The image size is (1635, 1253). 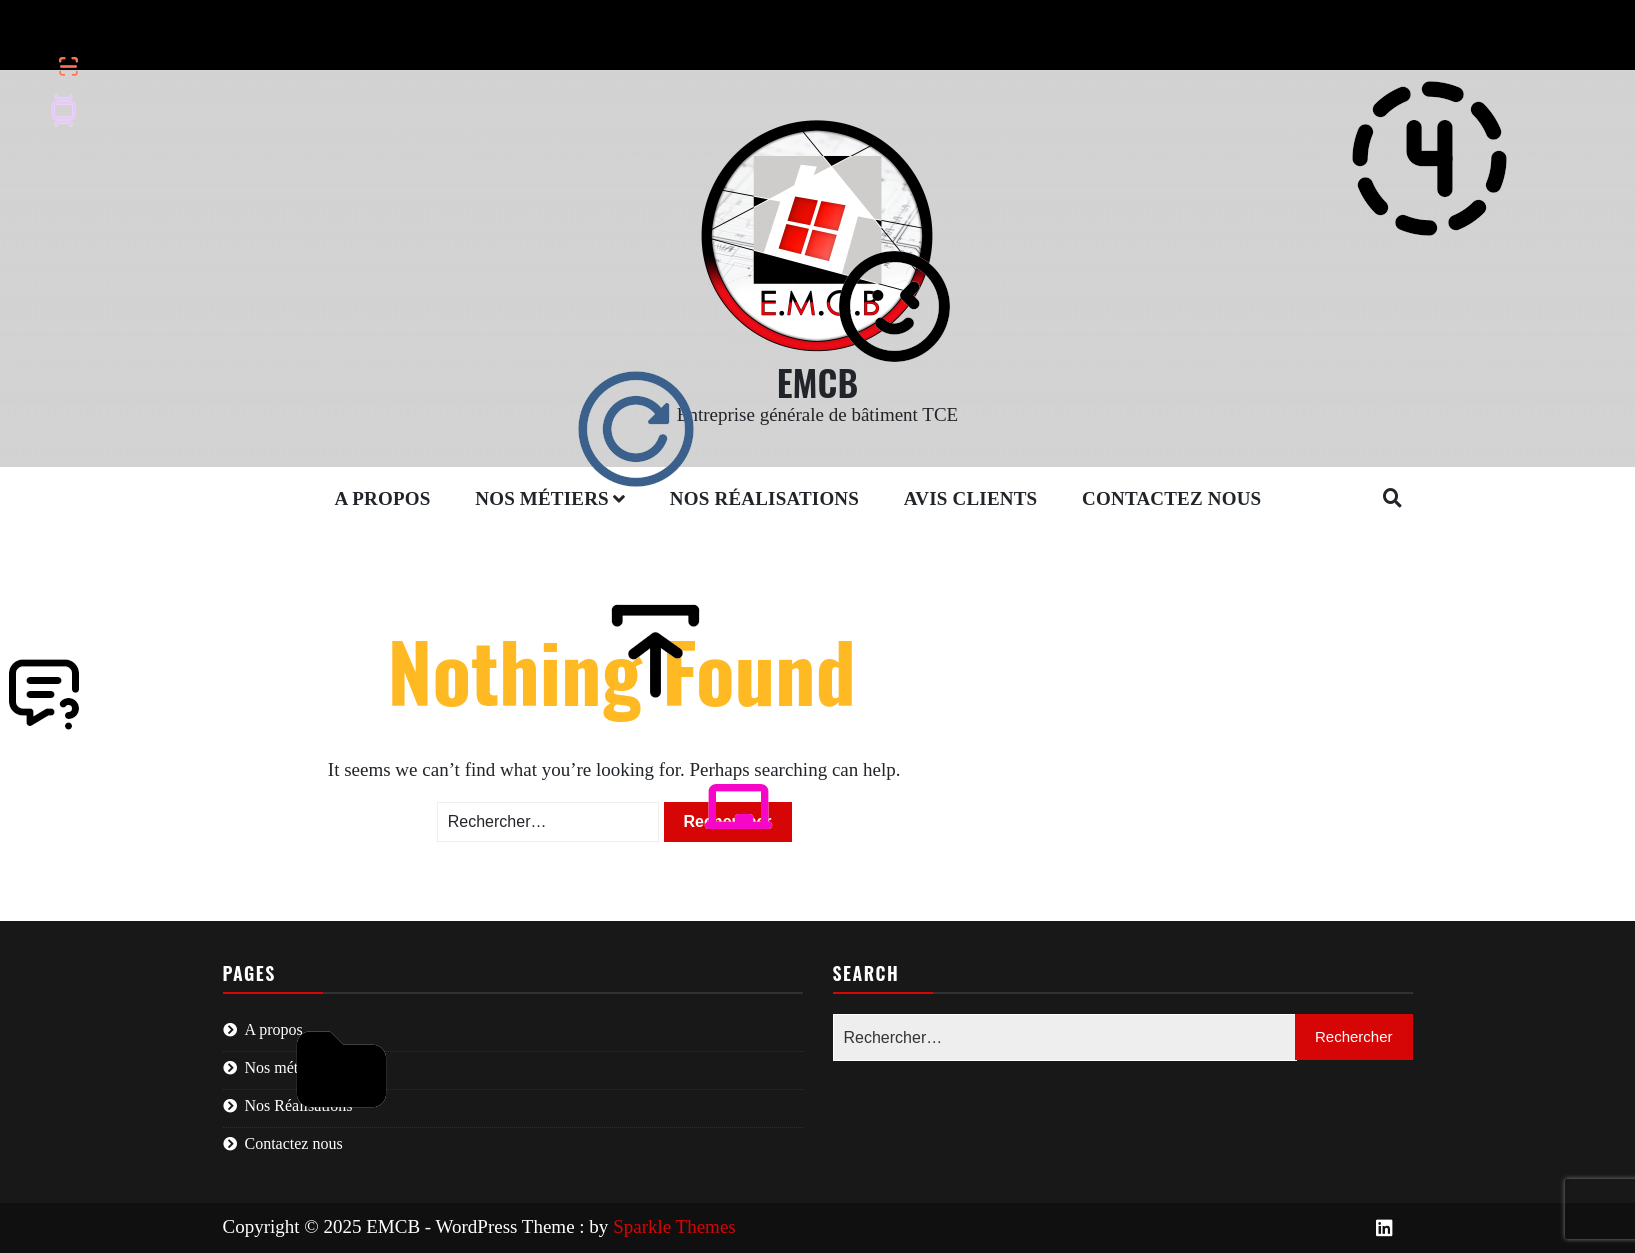 I want to click on add a playful or winking emoji reaction, so click(x=894, y=306).